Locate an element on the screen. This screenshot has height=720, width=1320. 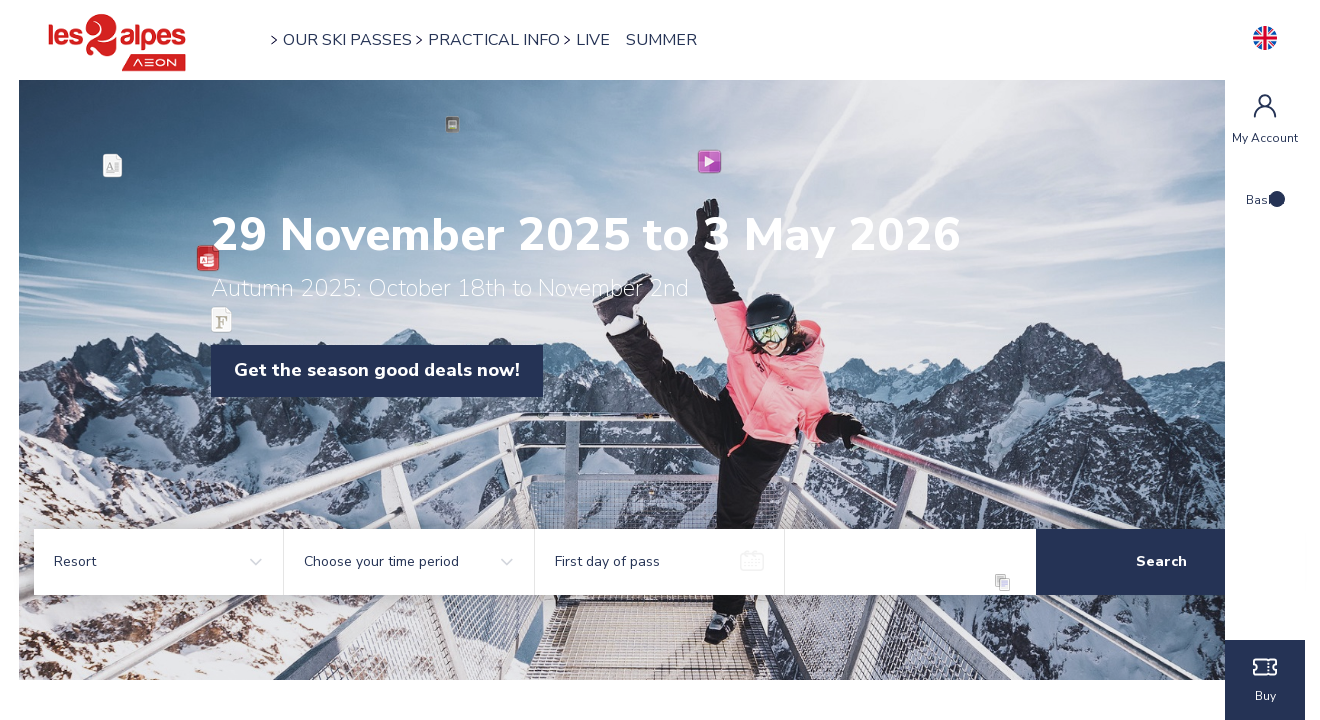
a fortran source code file is located at coordinates (221, 319).